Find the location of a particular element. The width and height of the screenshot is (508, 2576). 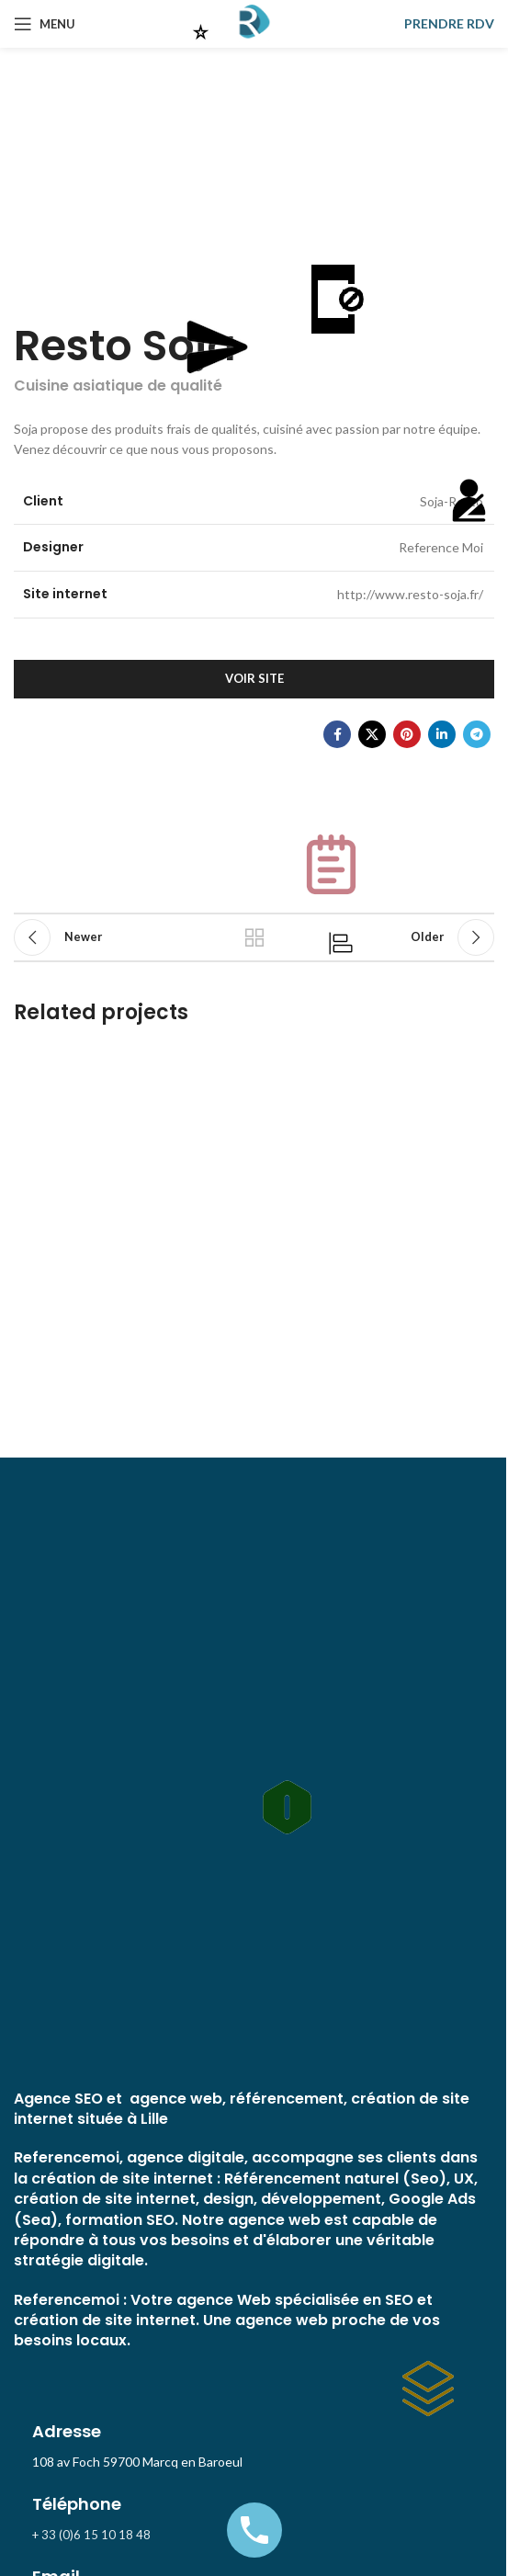

view information or details is located at coordinates (287, 1807).